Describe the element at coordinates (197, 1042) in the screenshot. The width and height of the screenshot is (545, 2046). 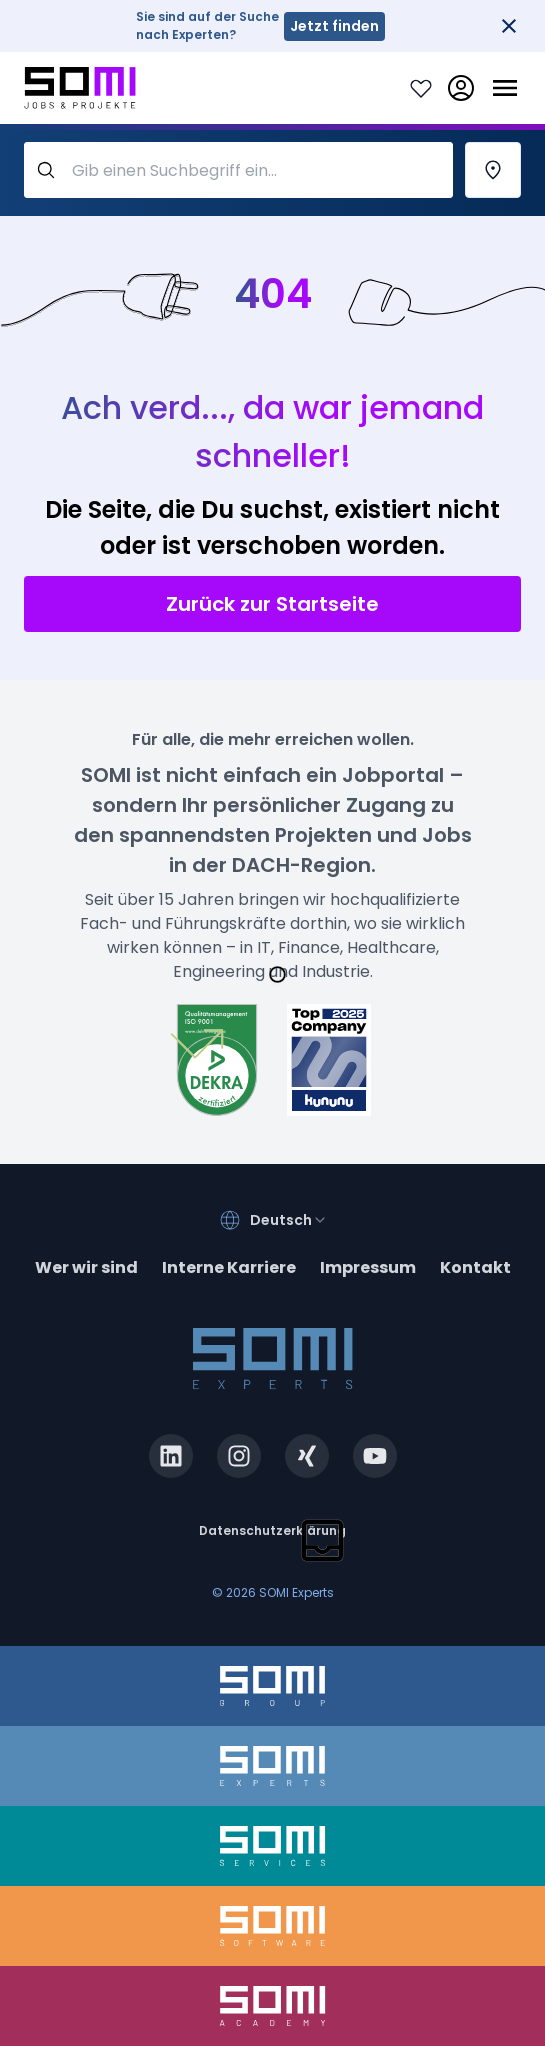
I see `reply to a message` at that location.